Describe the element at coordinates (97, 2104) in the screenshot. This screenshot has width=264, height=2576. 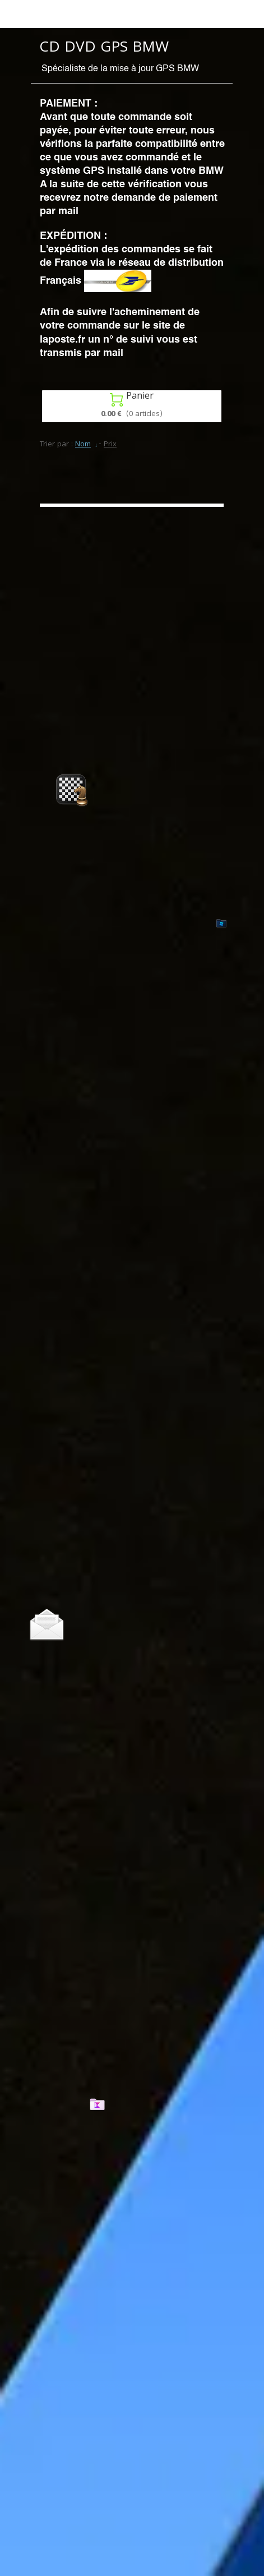
I see `open kotlin android project folder` at that location.